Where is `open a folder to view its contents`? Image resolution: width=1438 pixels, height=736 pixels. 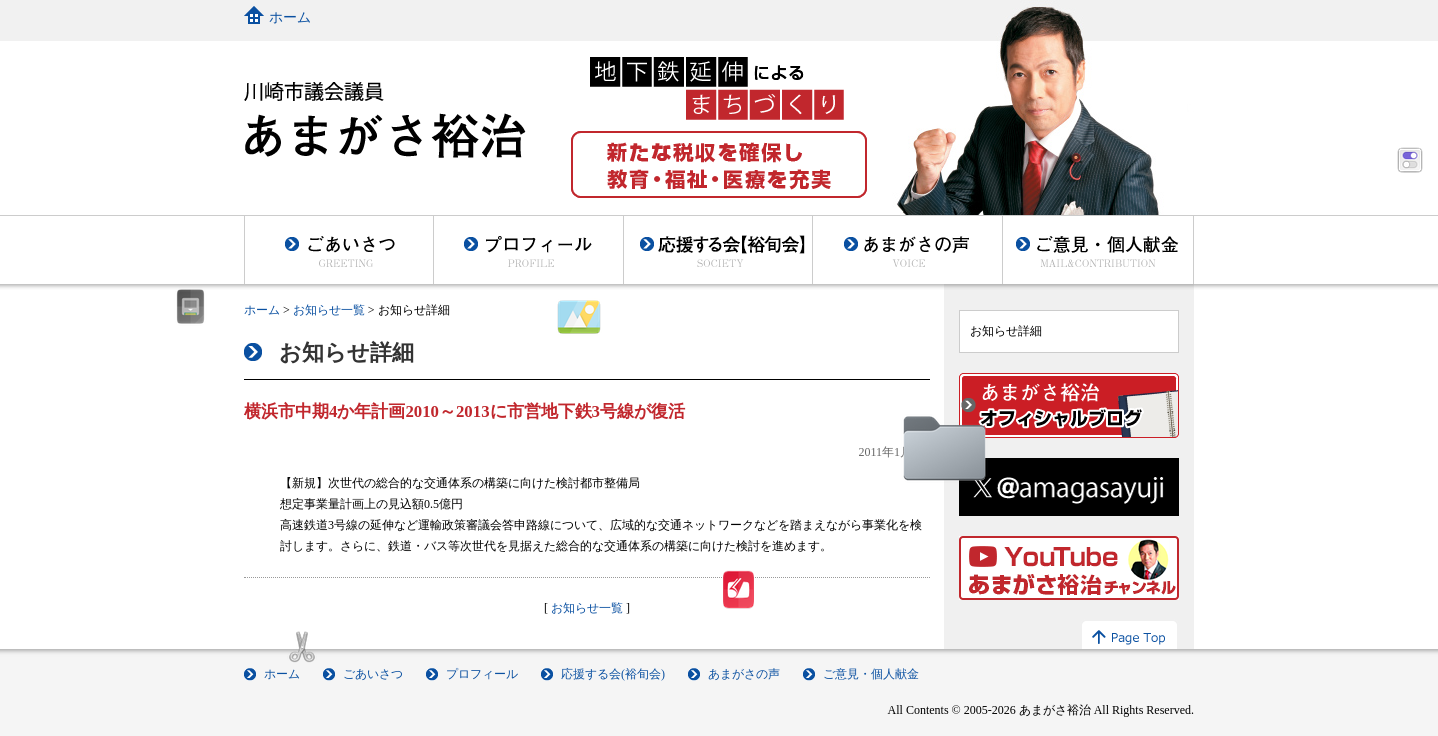 open a folder to view its contents is located at coordinates (944, 450).